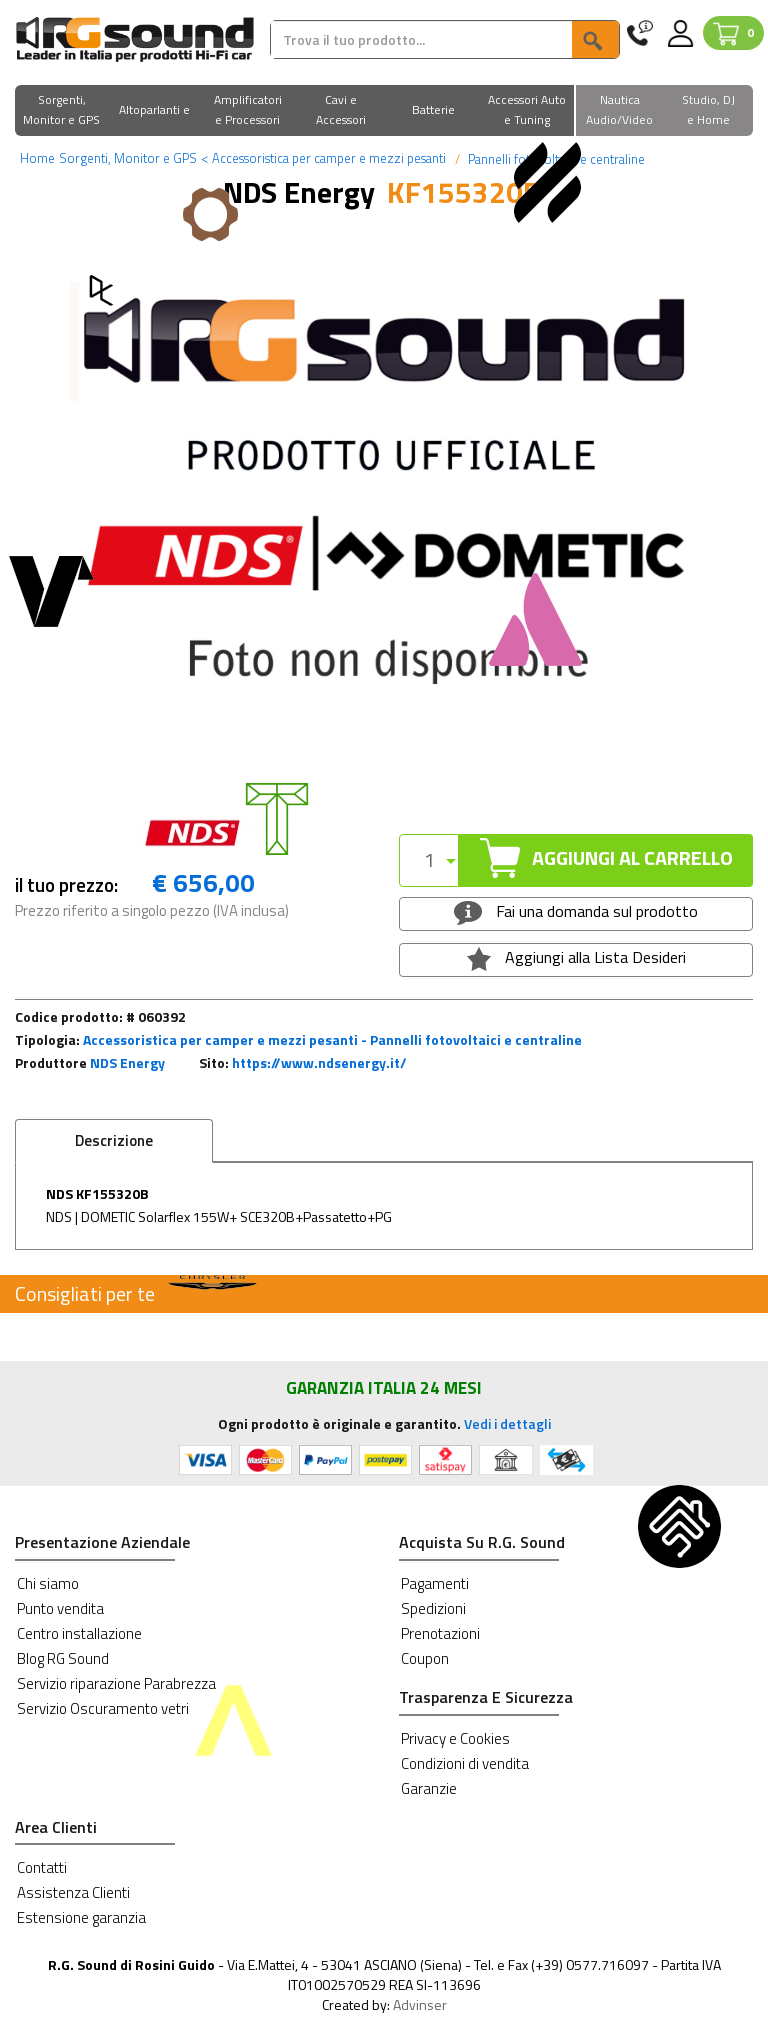 The image size is (768, 2030). I want to click on vega visualization library logo, so click(51, 591).